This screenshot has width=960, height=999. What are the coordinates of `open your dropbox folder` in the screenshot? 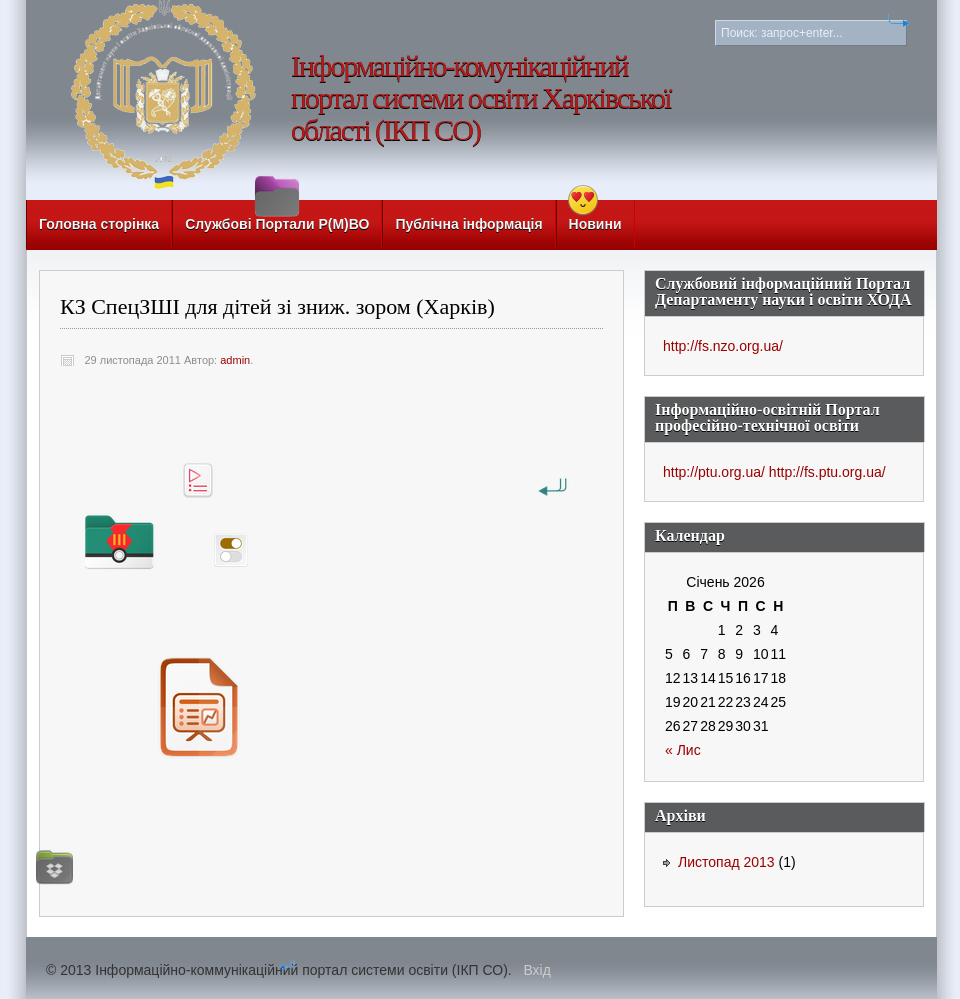 It's located at (54, 866).